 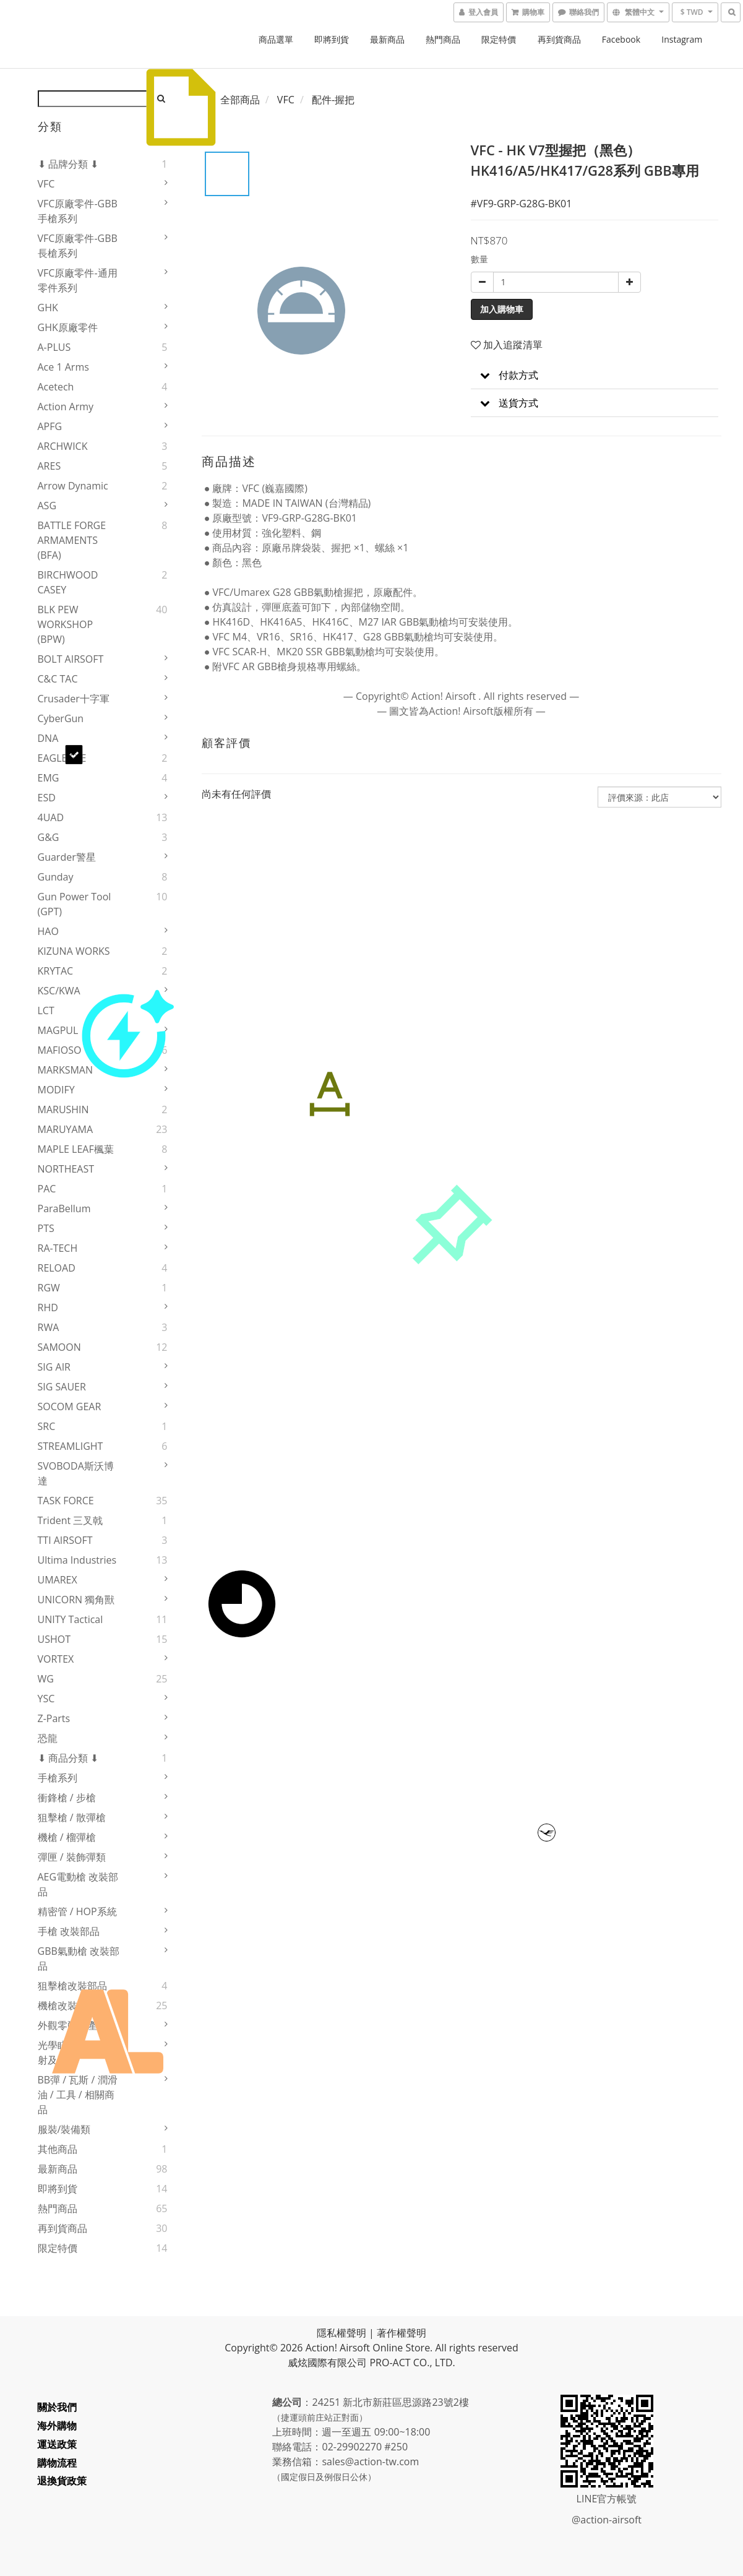 I want to click on indicates loading or processing in progress, so click(x=242, y=1604).